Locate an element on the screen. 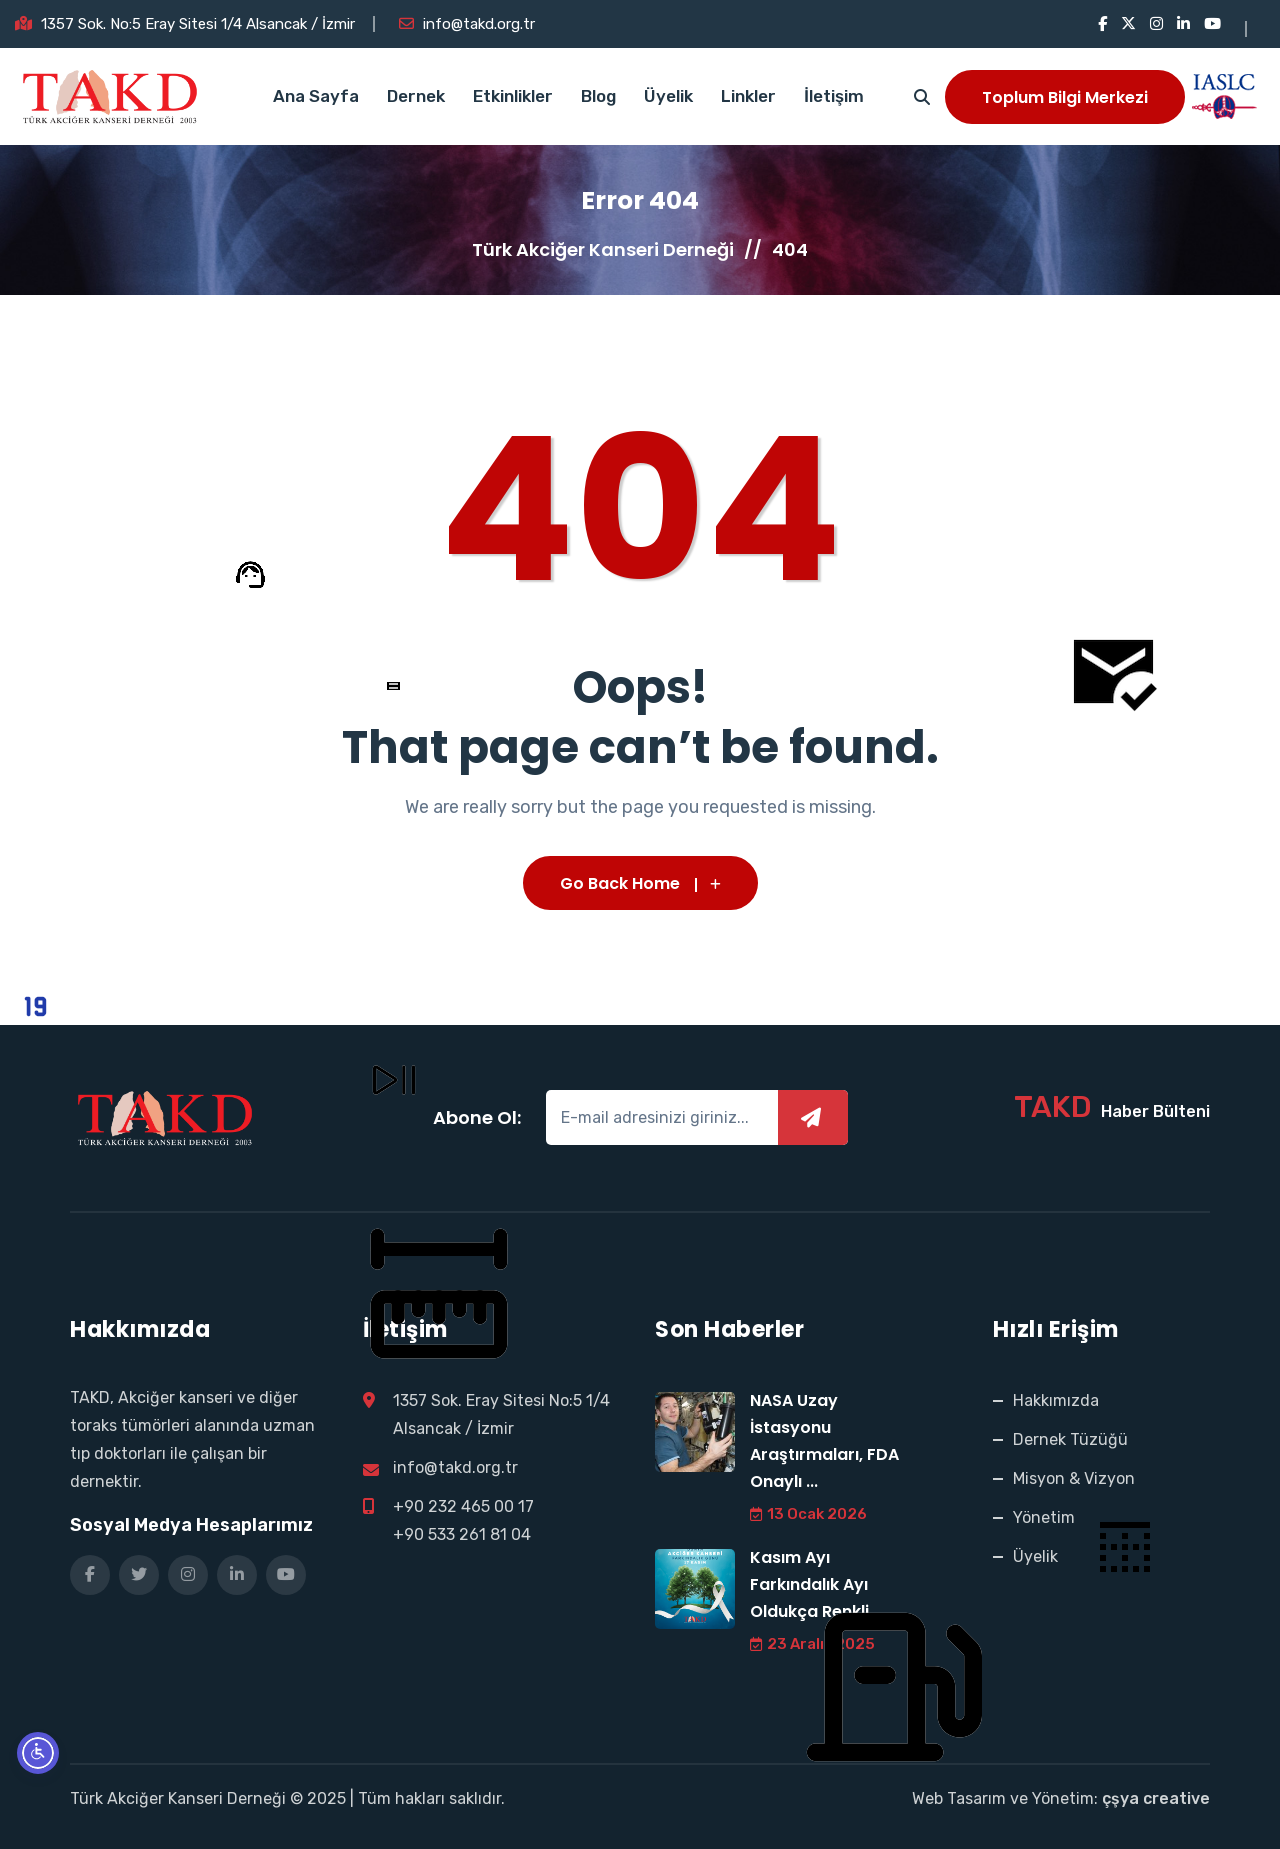  indicates 19 items or notifications is located at coordinates (34, 1006).